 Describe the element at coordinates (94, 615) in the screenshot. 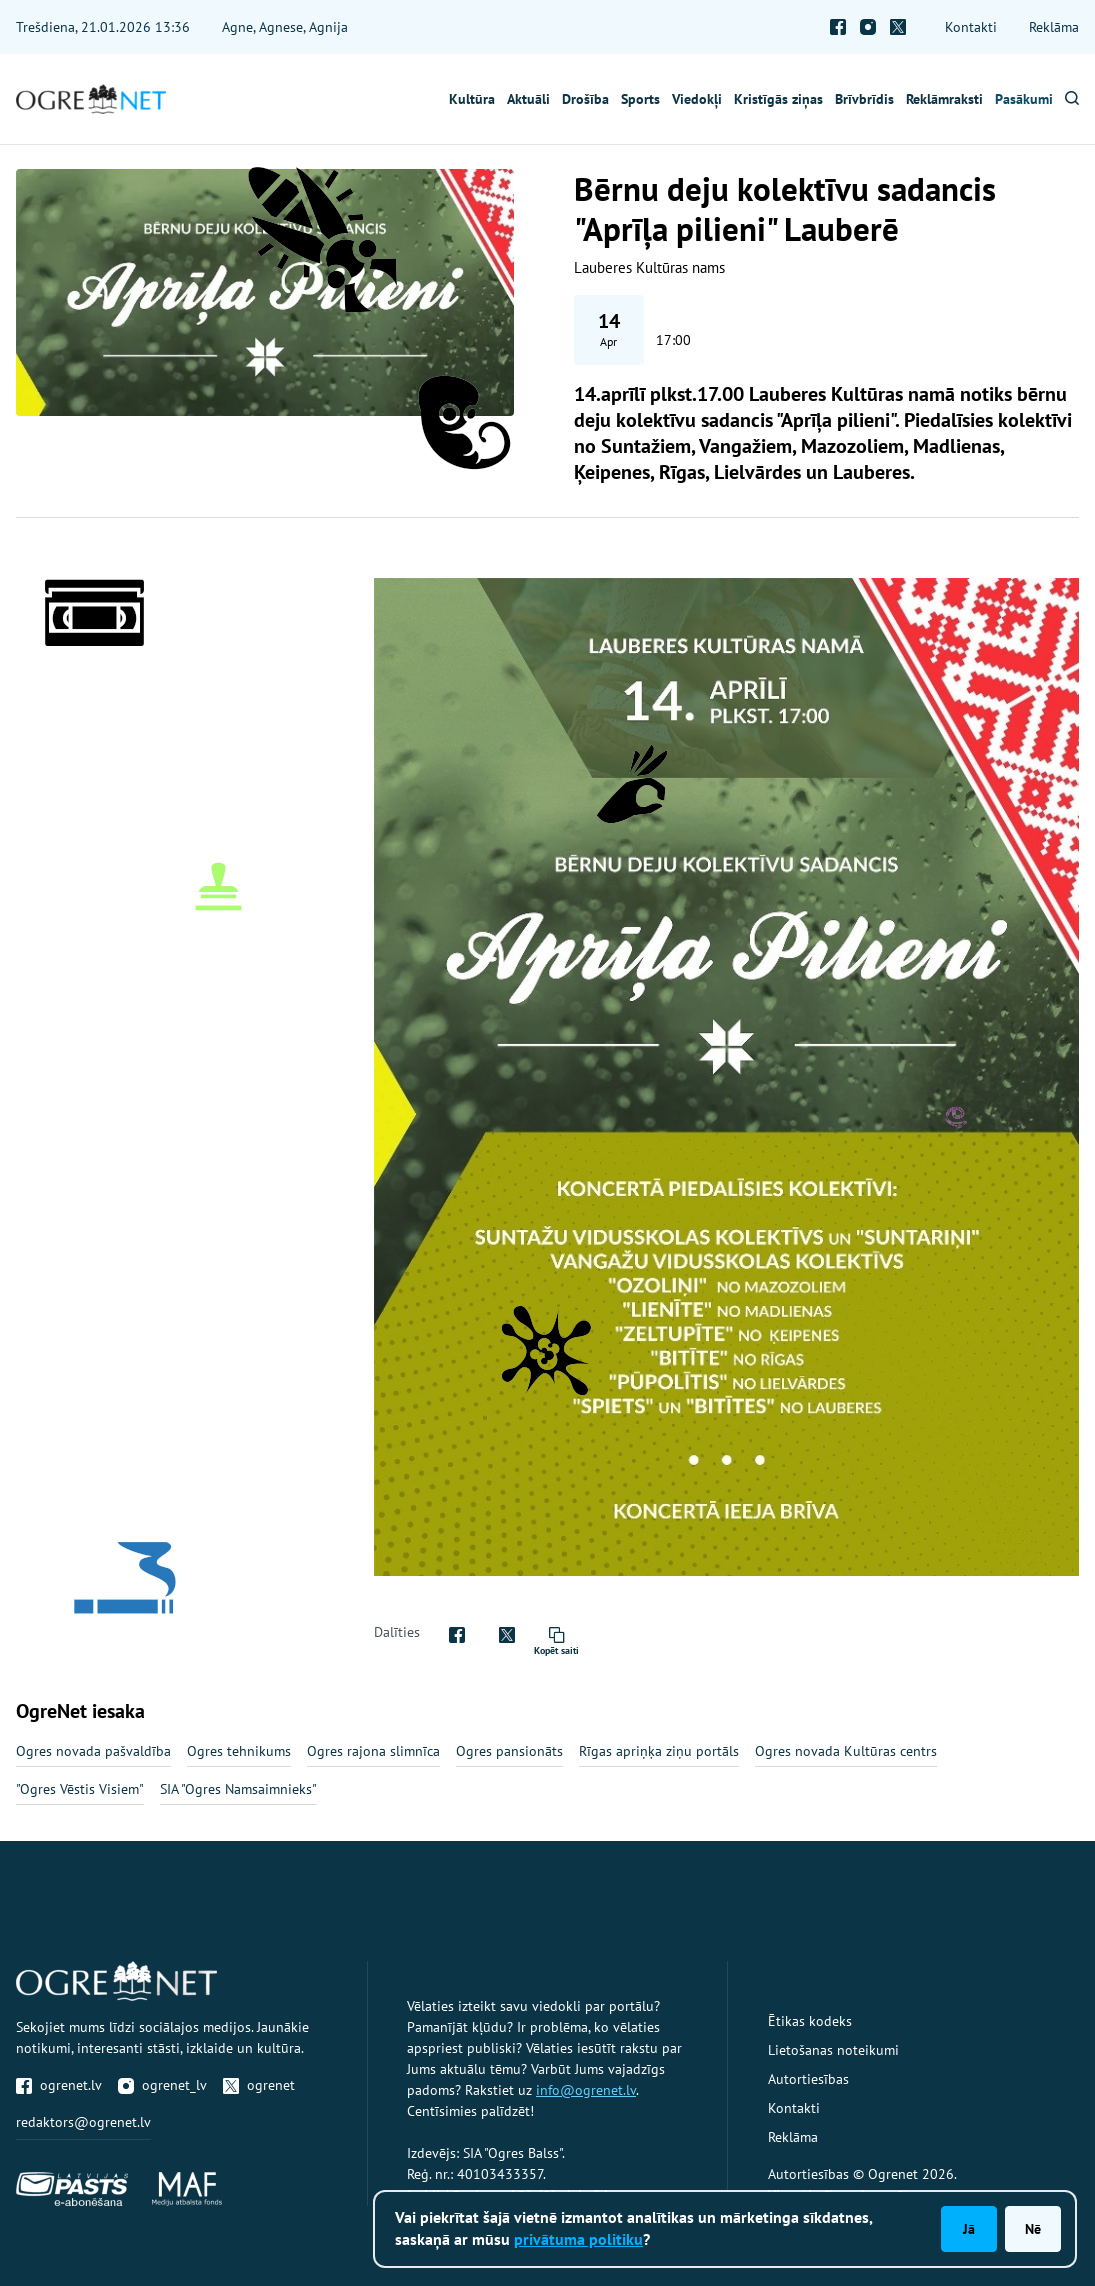

I see `access retro or archived video content` at that location.